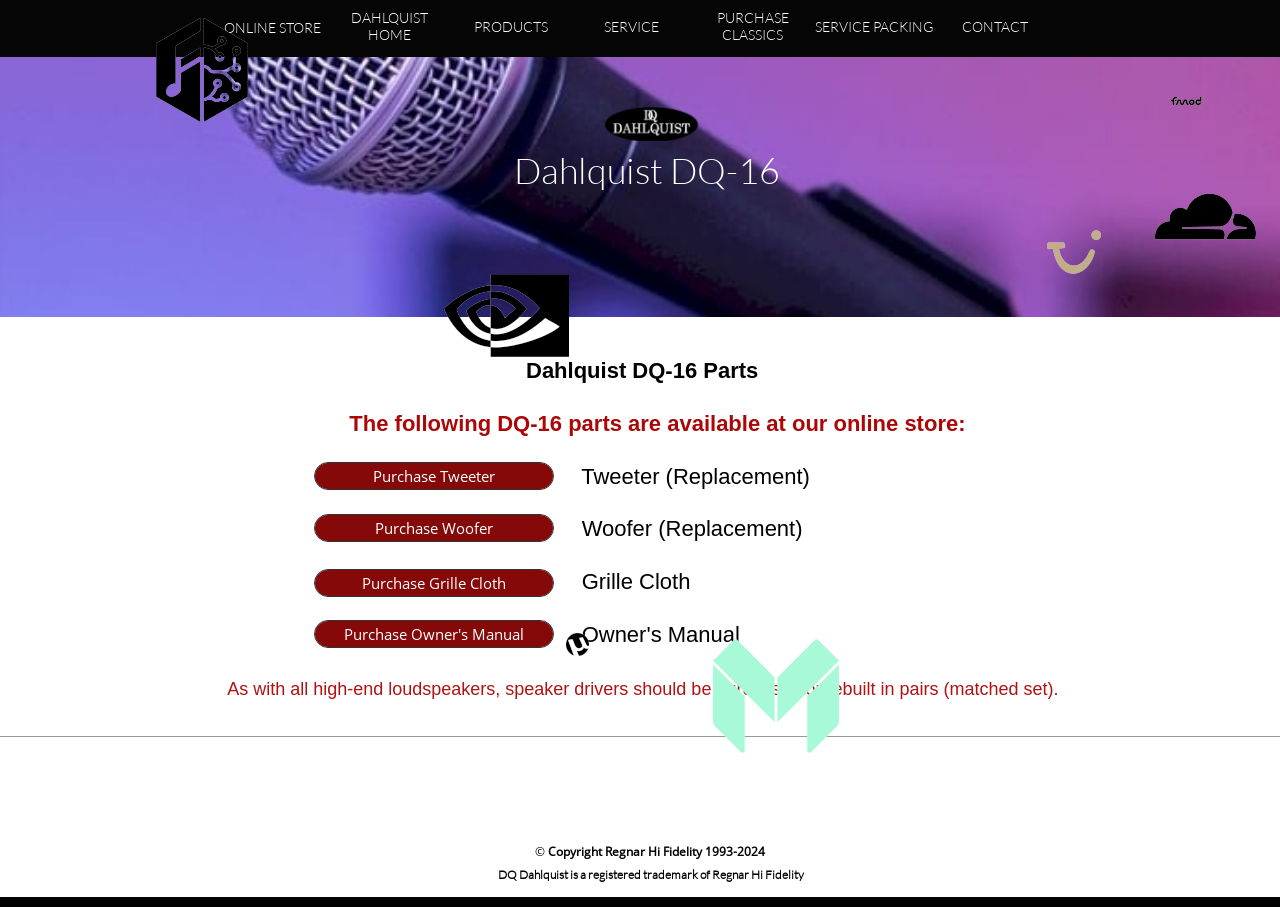 This screenshot has width=1280, height=907. Describe the element at coordinates (577, 644) in the screenshot. I see `open µTorrent application` at that location.